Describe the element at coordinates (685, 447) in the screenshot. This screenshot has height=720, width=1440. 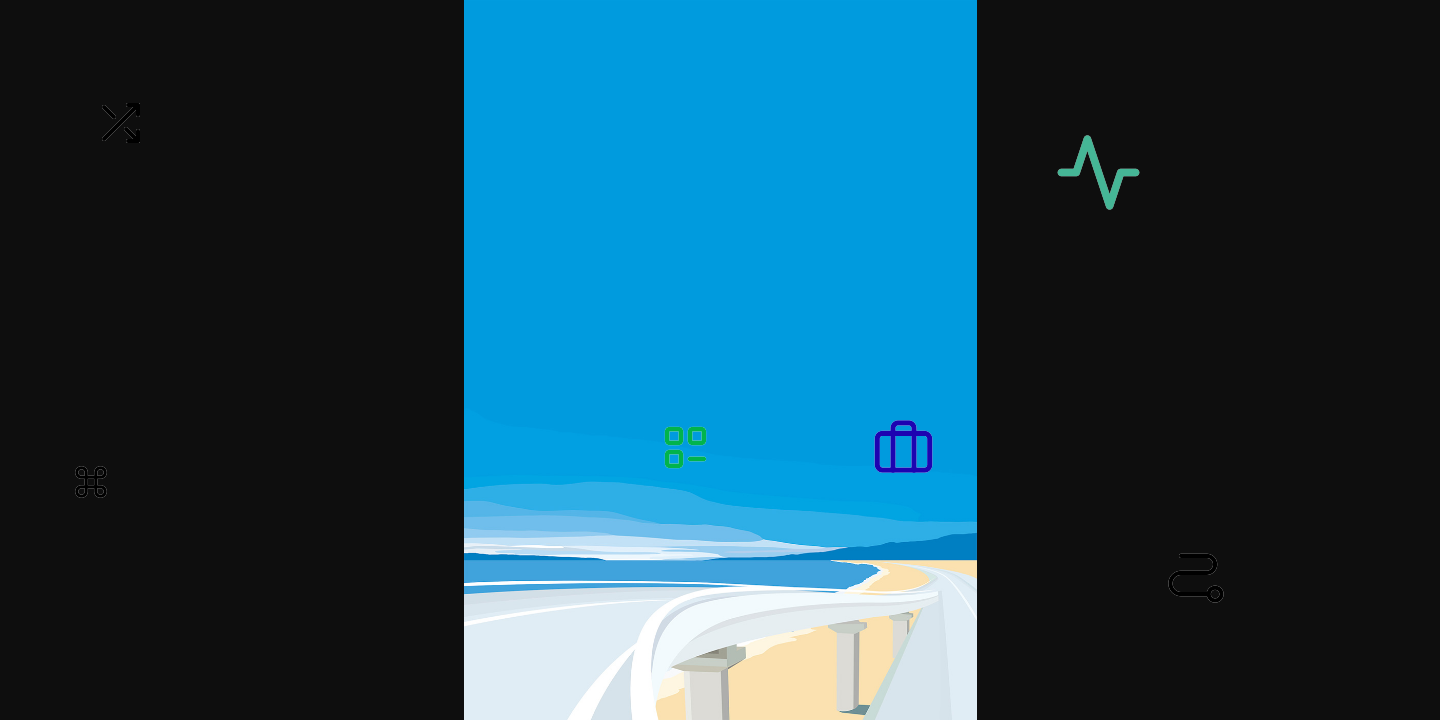
I see `remove an item from grid view` at that location.